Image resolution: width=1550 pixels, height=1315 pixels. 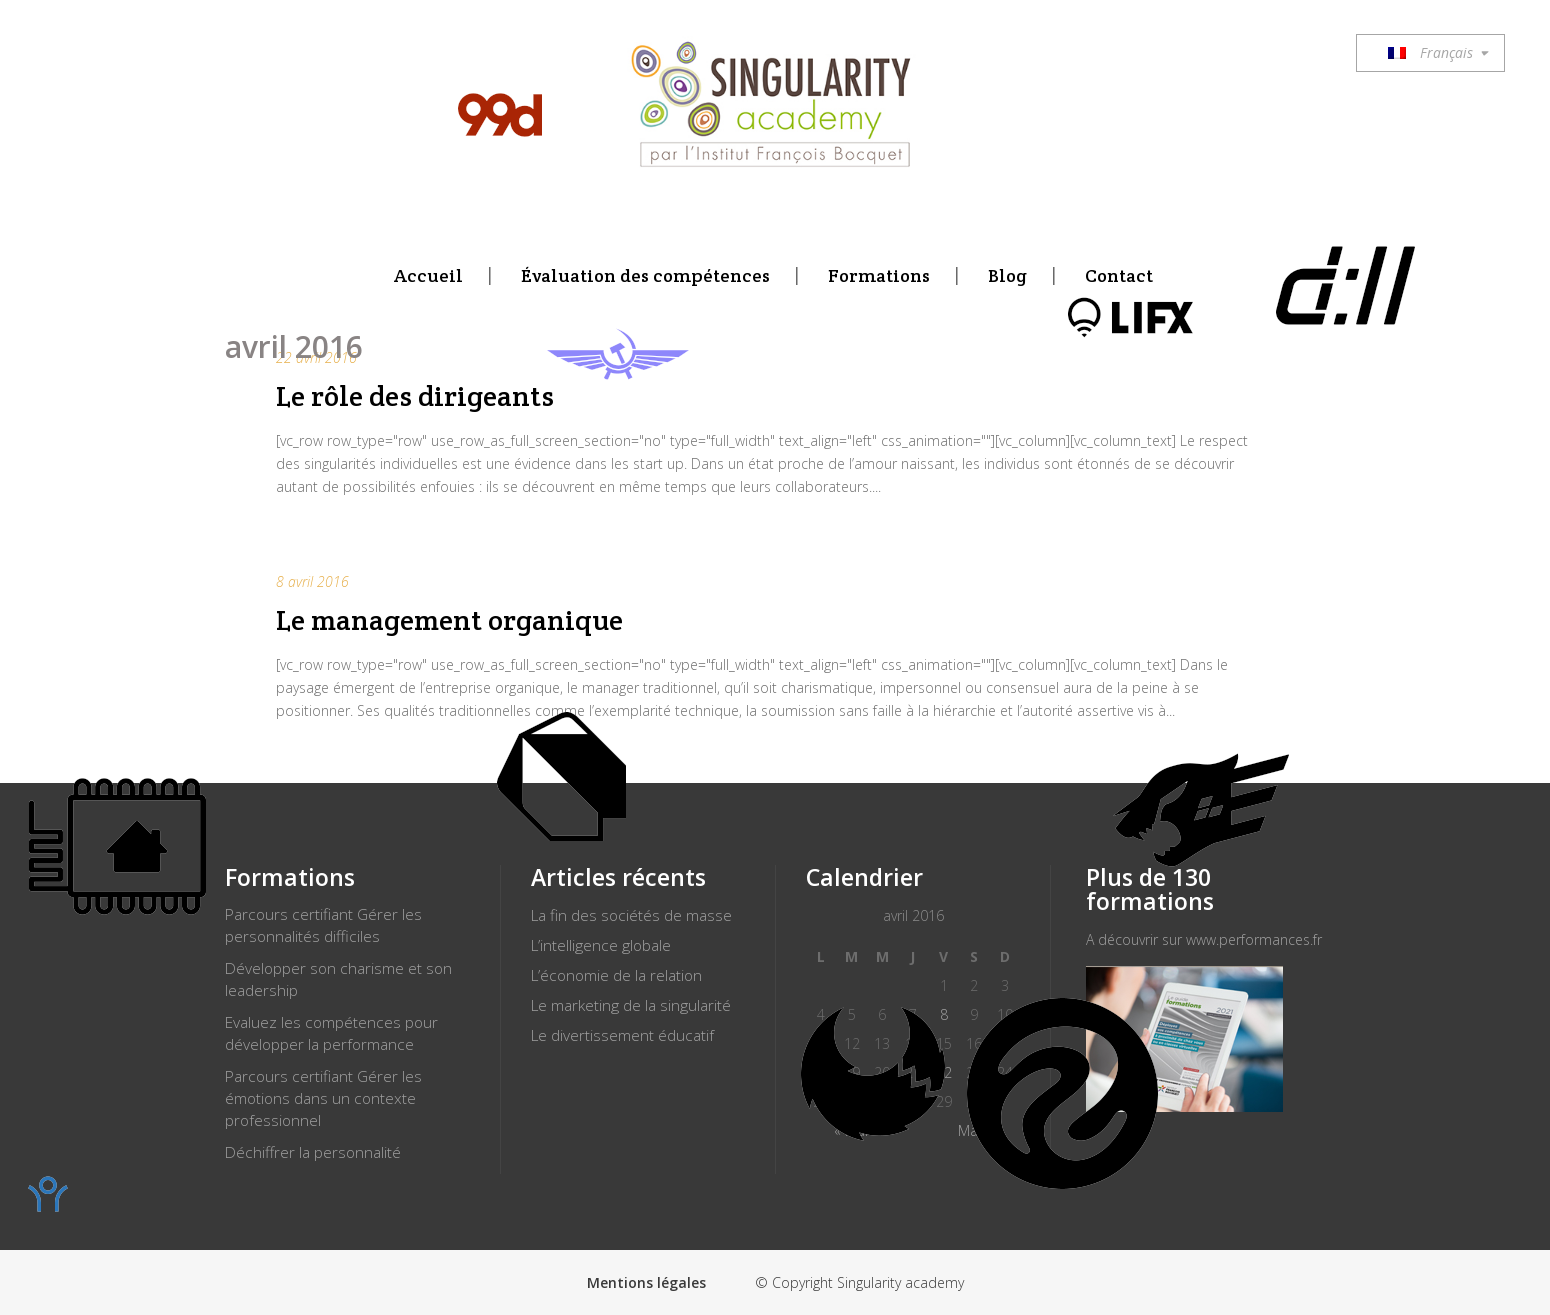 What do you see at coordinates (618, 354) in the screenshot?
I see `aeroflot airline logo` at bounding box center [618, 354].